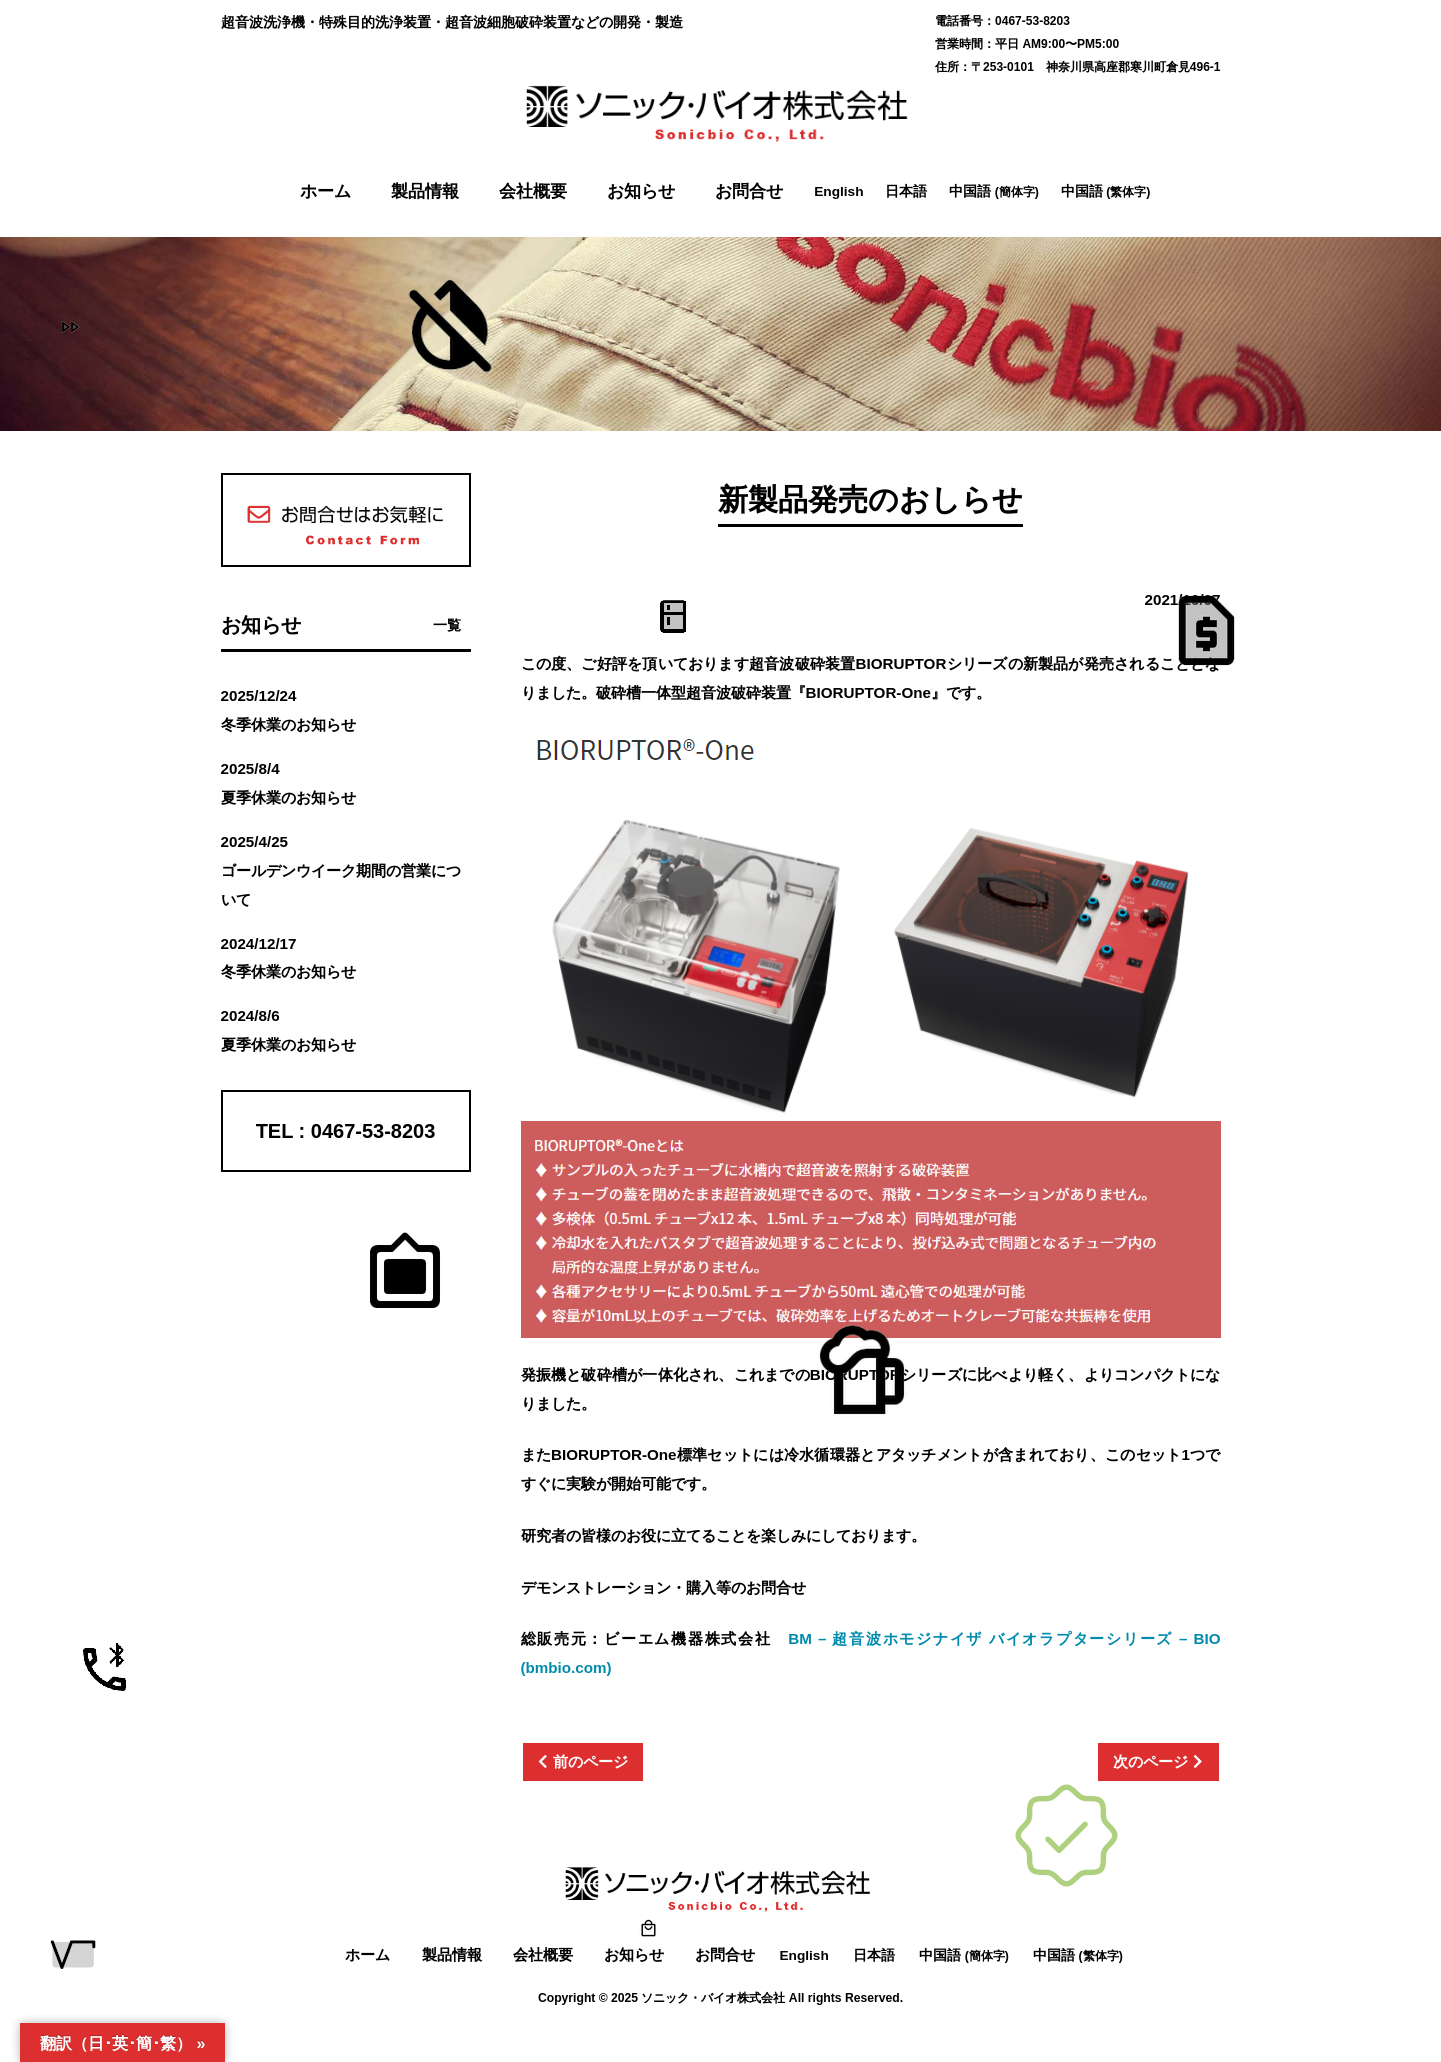 This screenshot has height=2062, width=1441. What do you see at coordinates (450, 324) in the screenshot?
I see `disable color inversion mode` at bounding box center [450, 324].